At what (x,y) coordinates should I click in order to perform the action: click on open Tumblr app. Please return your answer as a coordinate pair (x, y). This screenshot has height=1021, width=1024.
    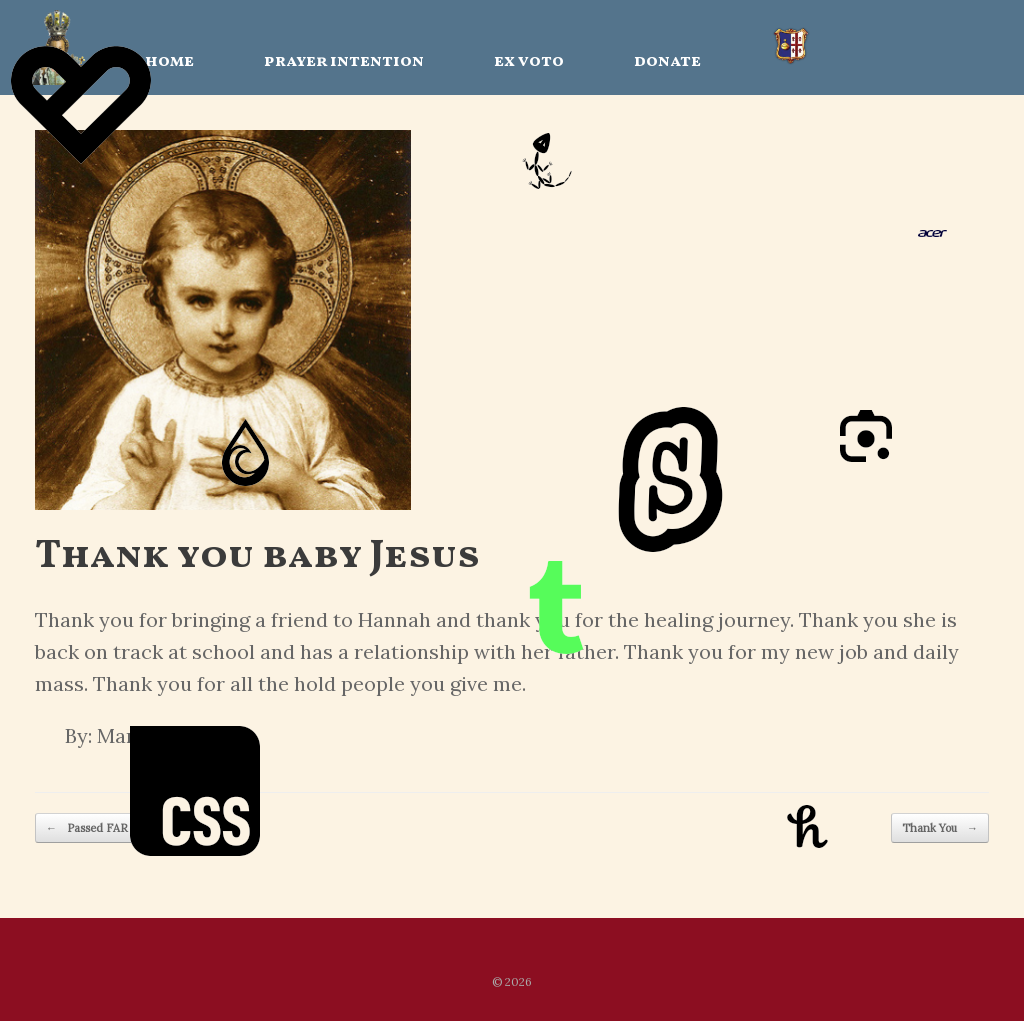
    Looking at the image, I should click on (556, 607).